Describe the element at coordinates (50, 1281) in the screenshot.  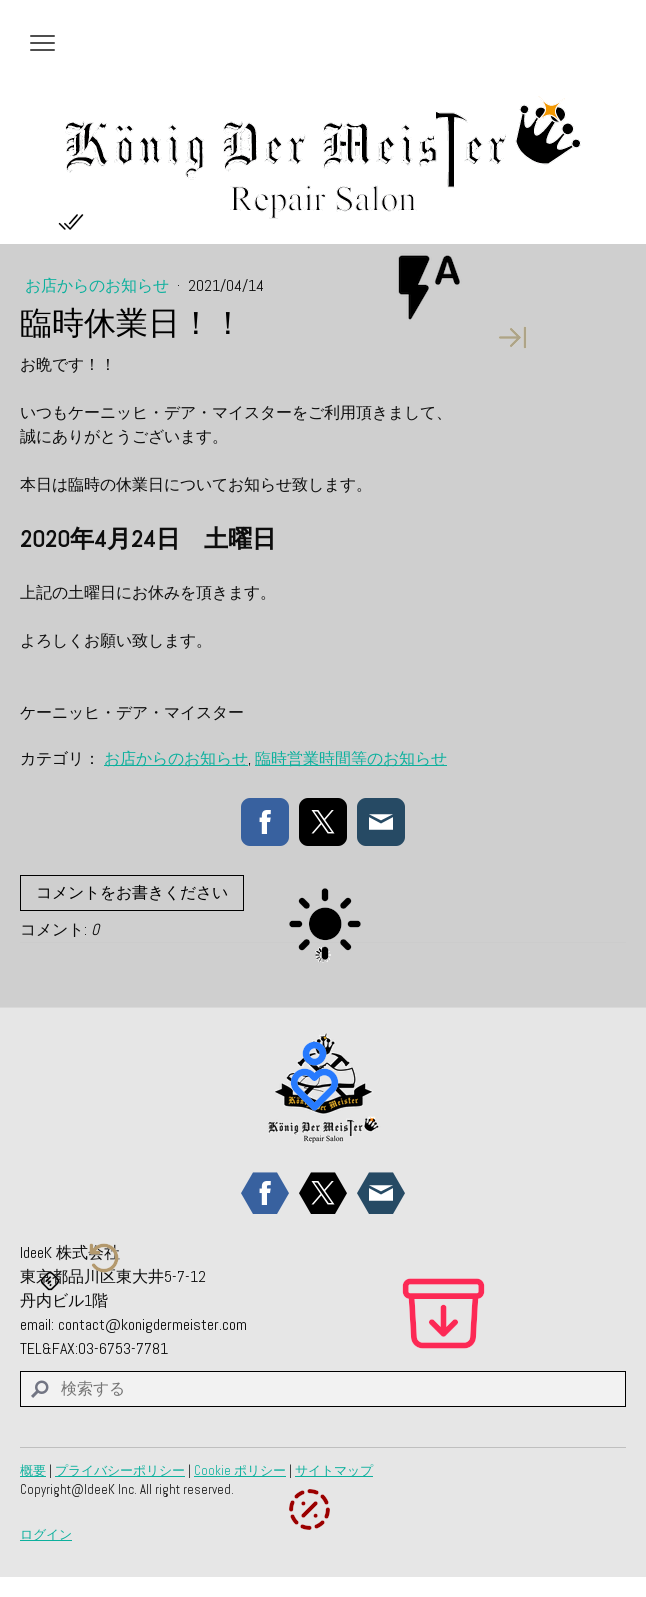
I see `open feedly app` at that location.